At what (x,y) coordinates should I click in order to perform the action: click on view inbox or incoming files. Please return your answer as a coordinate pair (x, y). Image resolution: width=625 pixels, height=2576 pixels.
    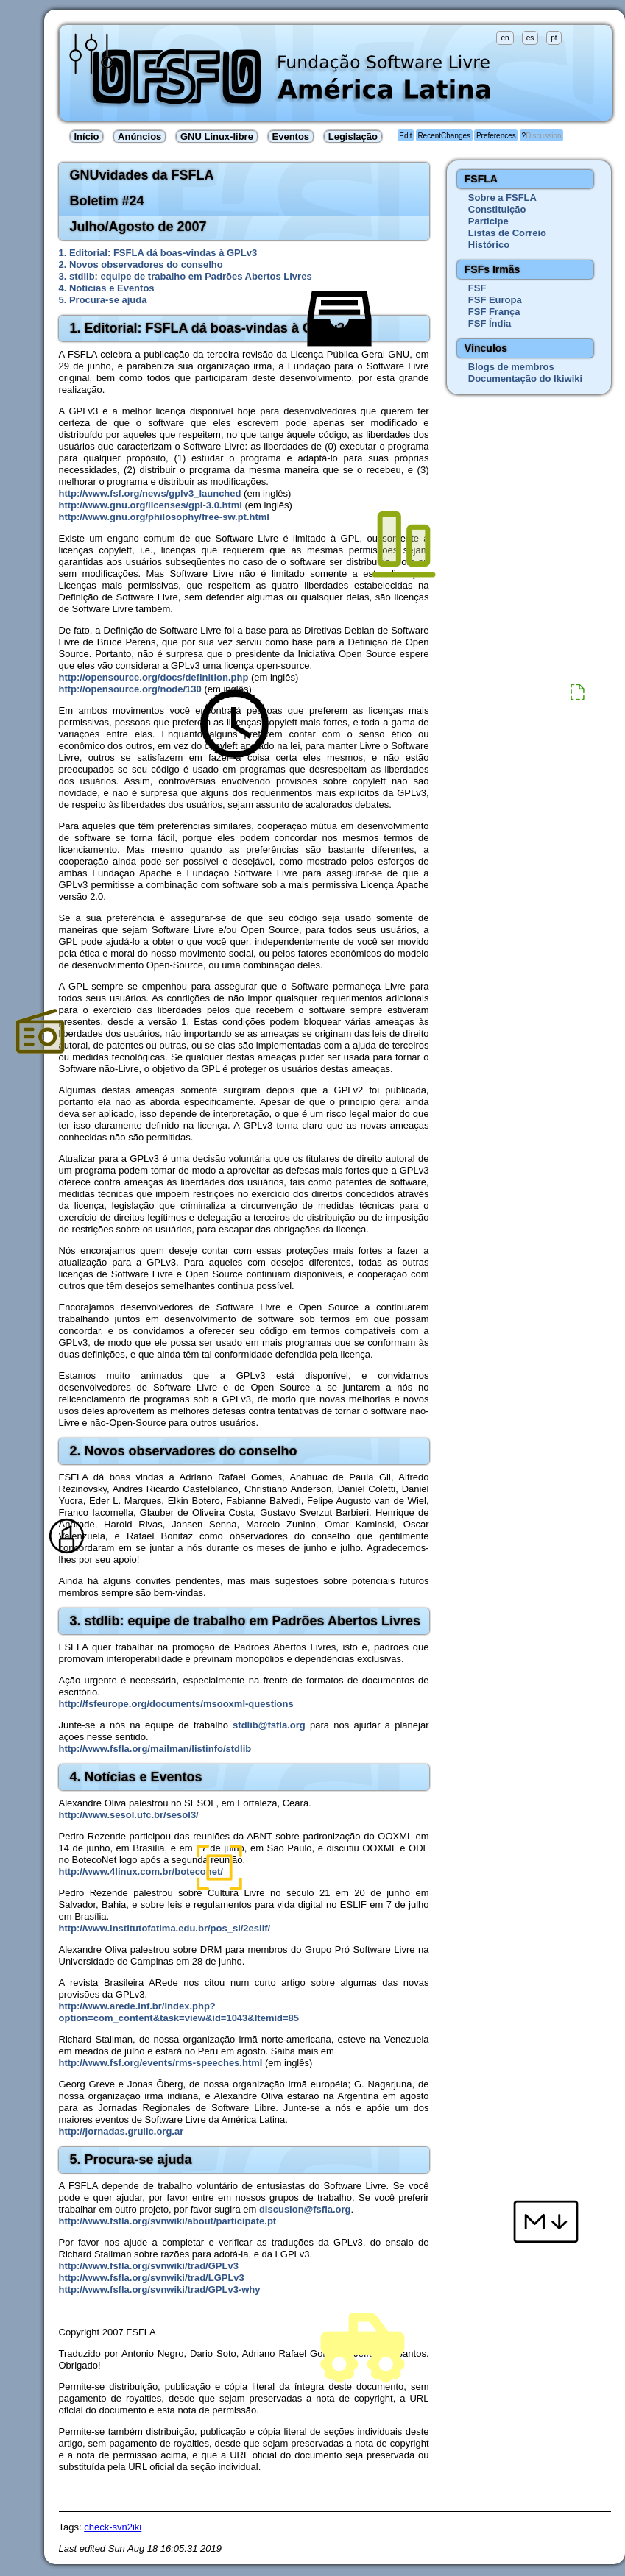
    Looking at the image, I should click on (339, 319).